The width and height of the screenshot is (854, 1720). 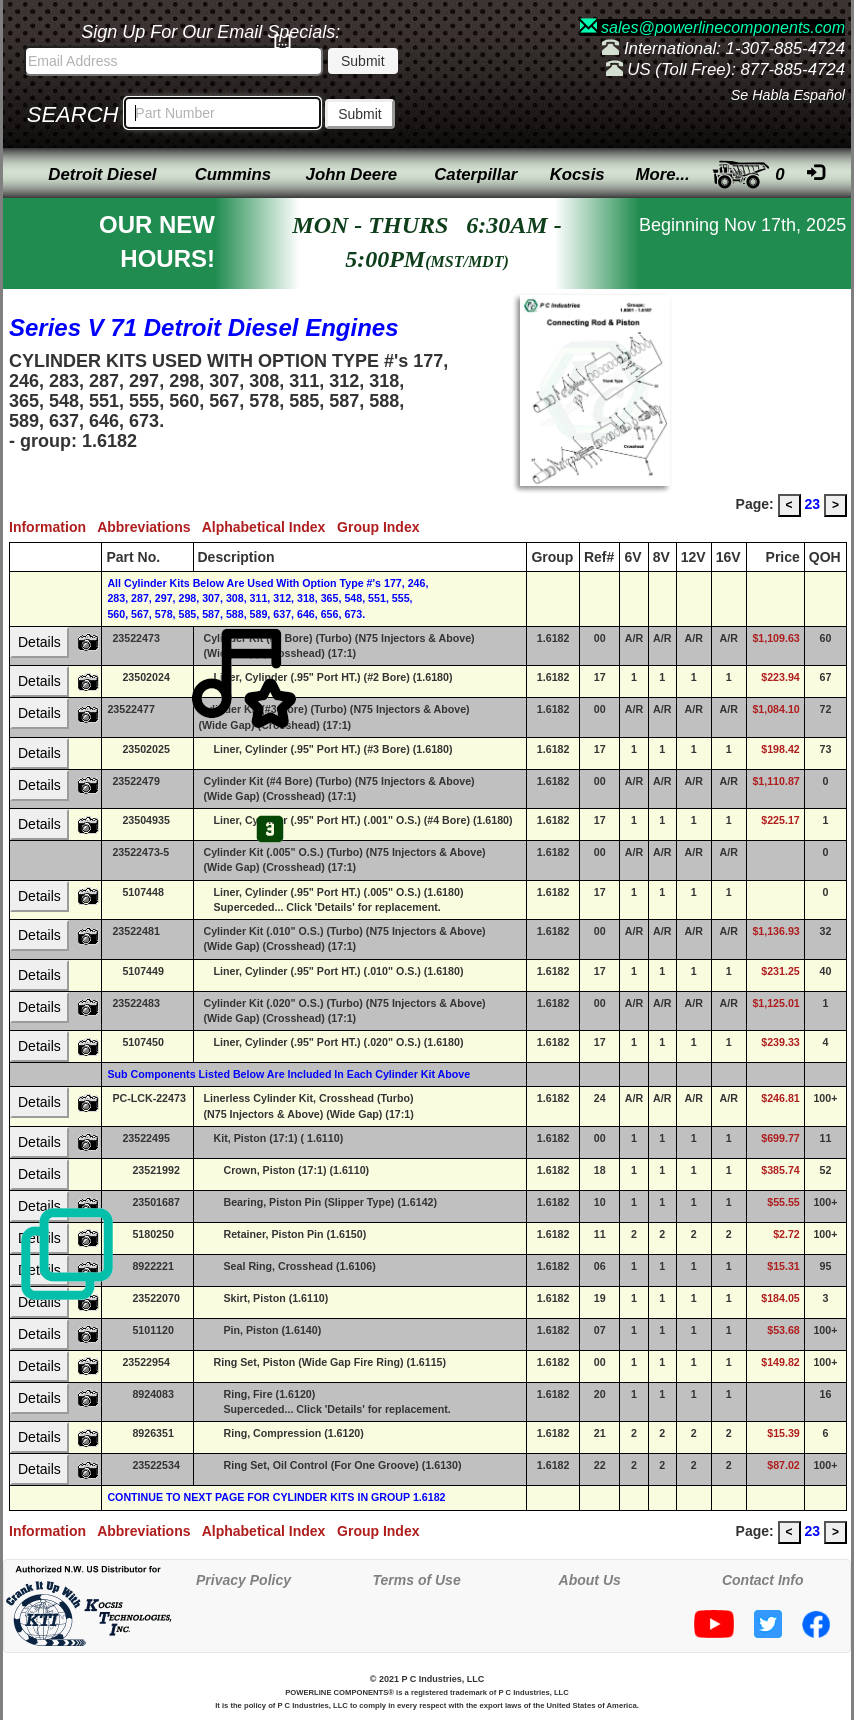 What do you see at coordinates (282, 41) in the screenshot?
I see `contains or groups related content` at bounding box center [282, 41].